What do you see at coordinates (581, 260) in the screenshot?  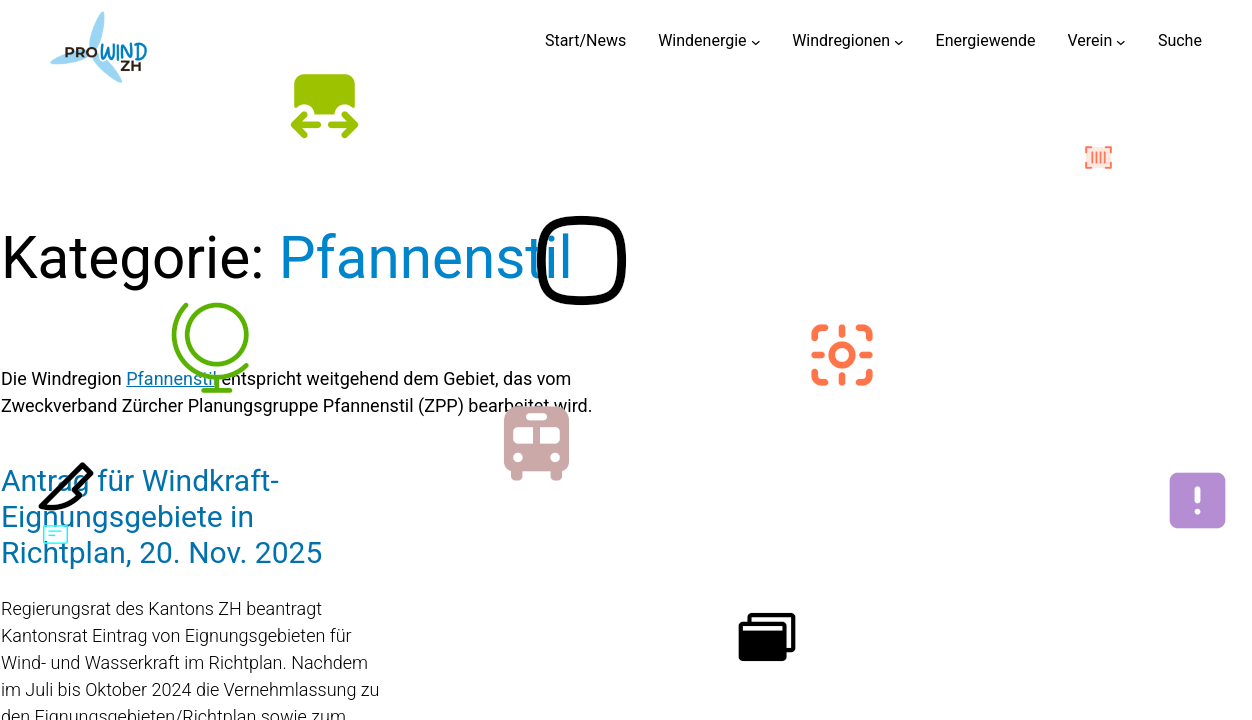 I see `a default placeholder or empty state container` at bounding box center [581, 260].